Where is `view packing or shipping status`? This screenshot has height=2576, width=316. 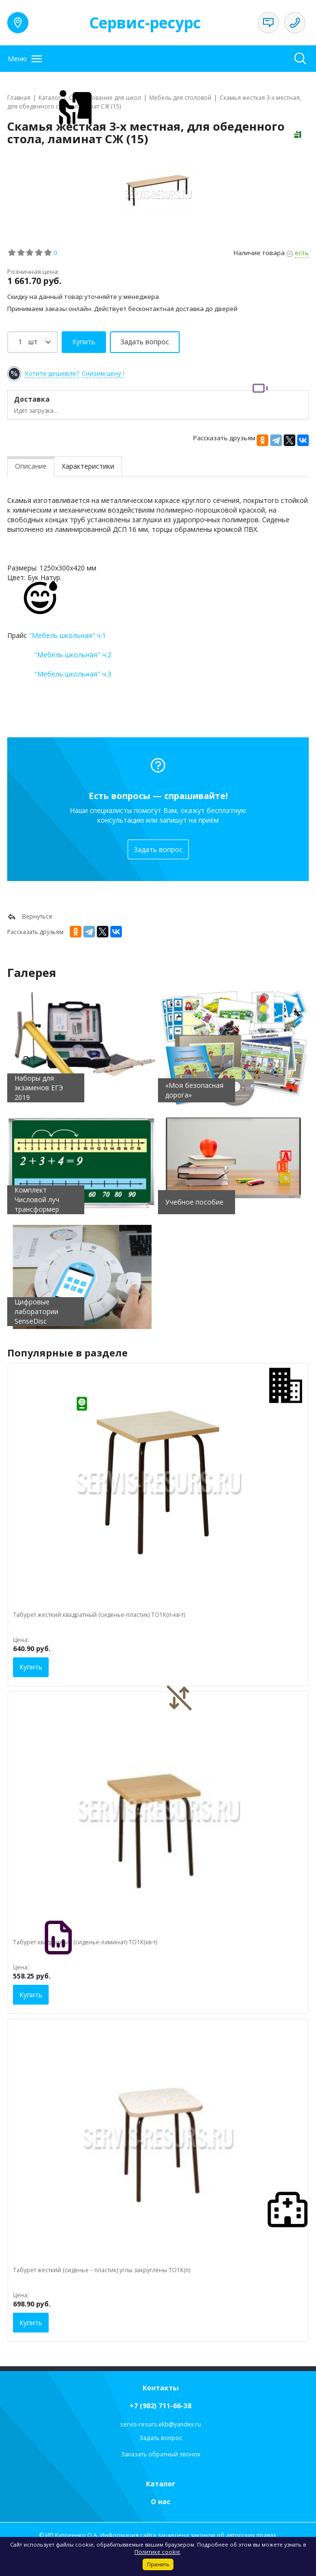
view packing or shipping status is located at coordinates (298, 135).